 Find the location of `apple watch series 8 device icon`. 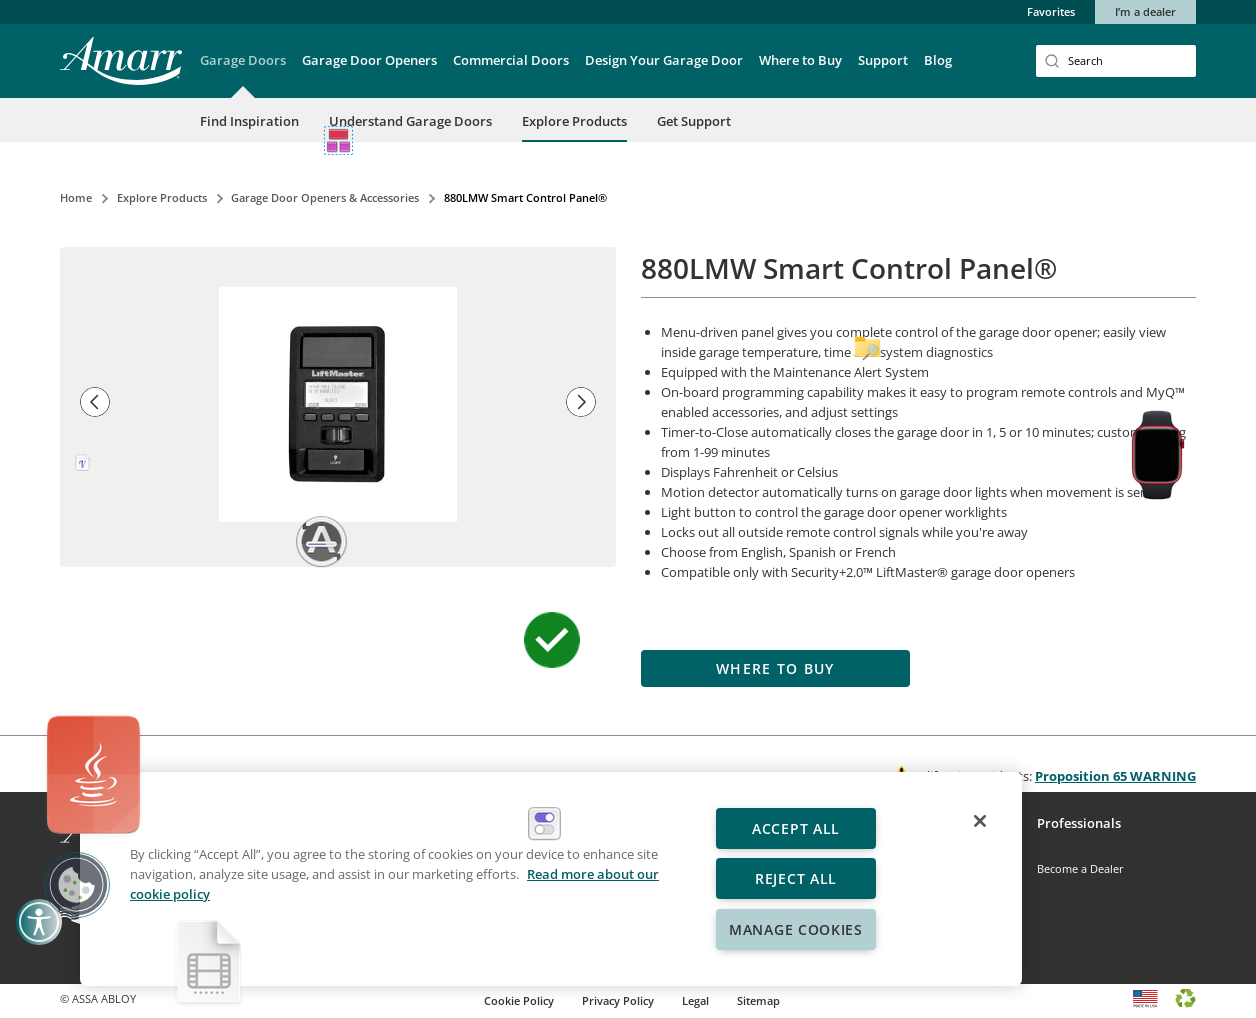

apple watch series 8 device icon is located at coordinates (1157, 455).